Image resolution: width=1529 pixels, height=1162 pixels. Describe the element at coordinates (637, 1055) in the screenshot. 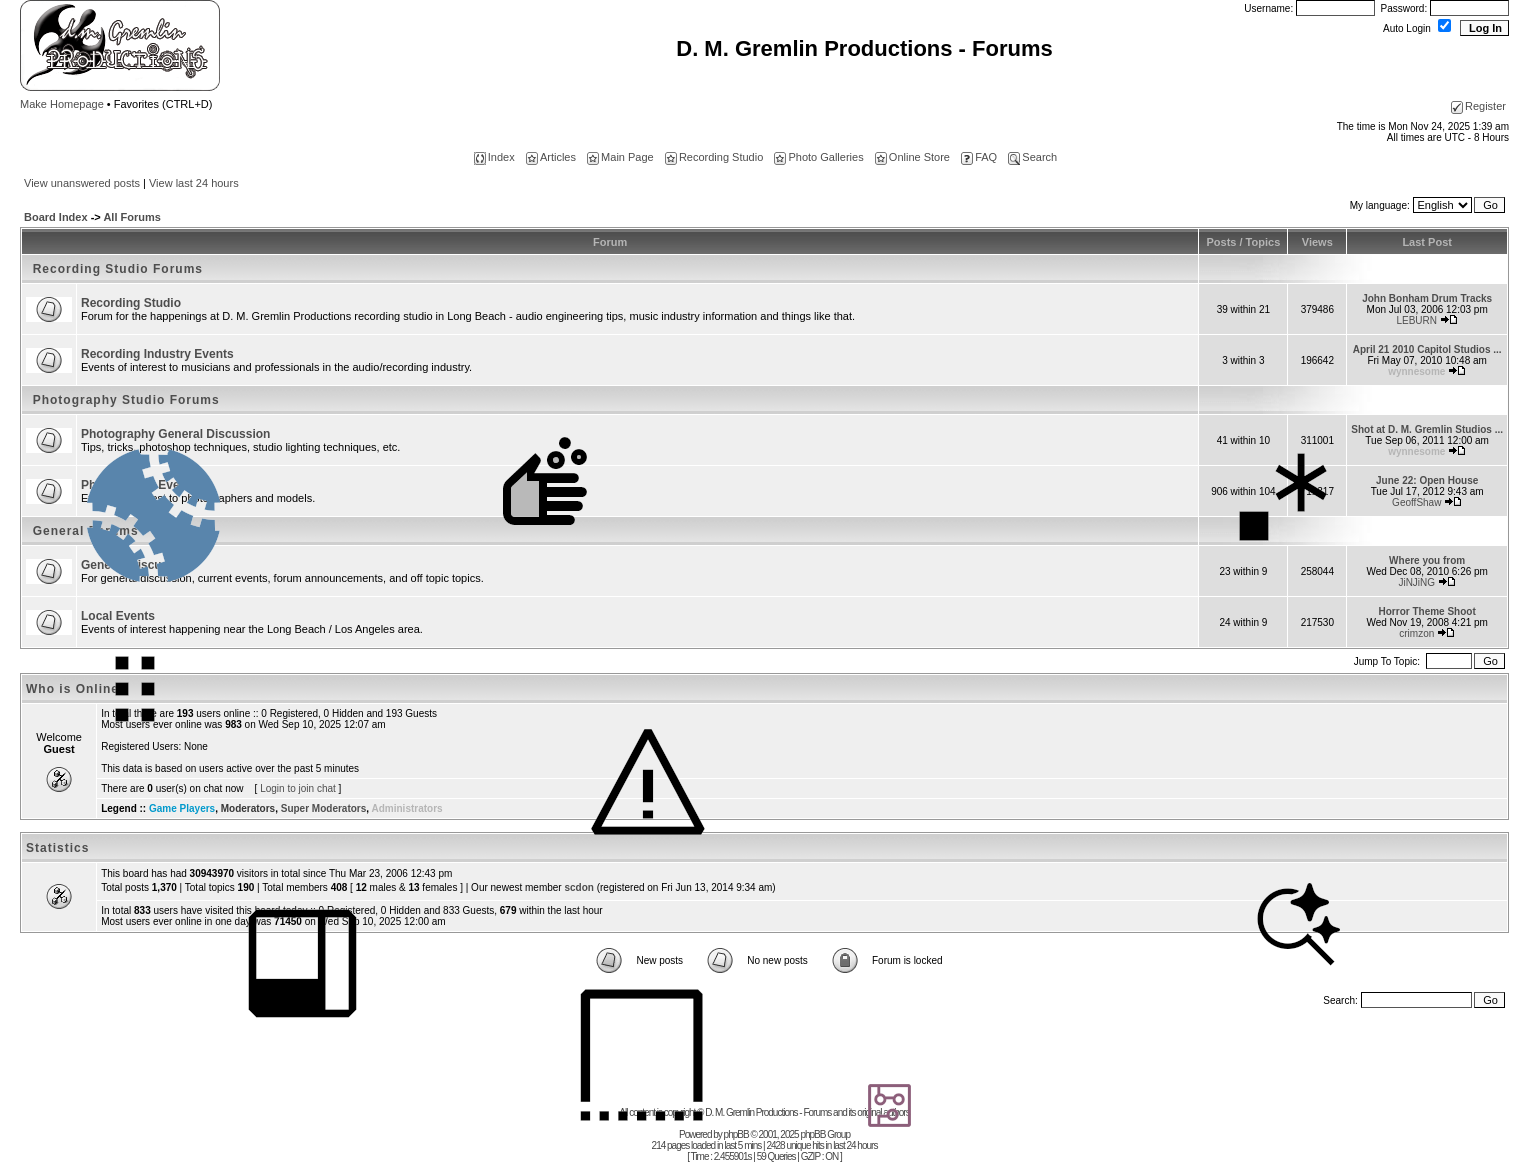

I see `insert a code snippet` at that location.